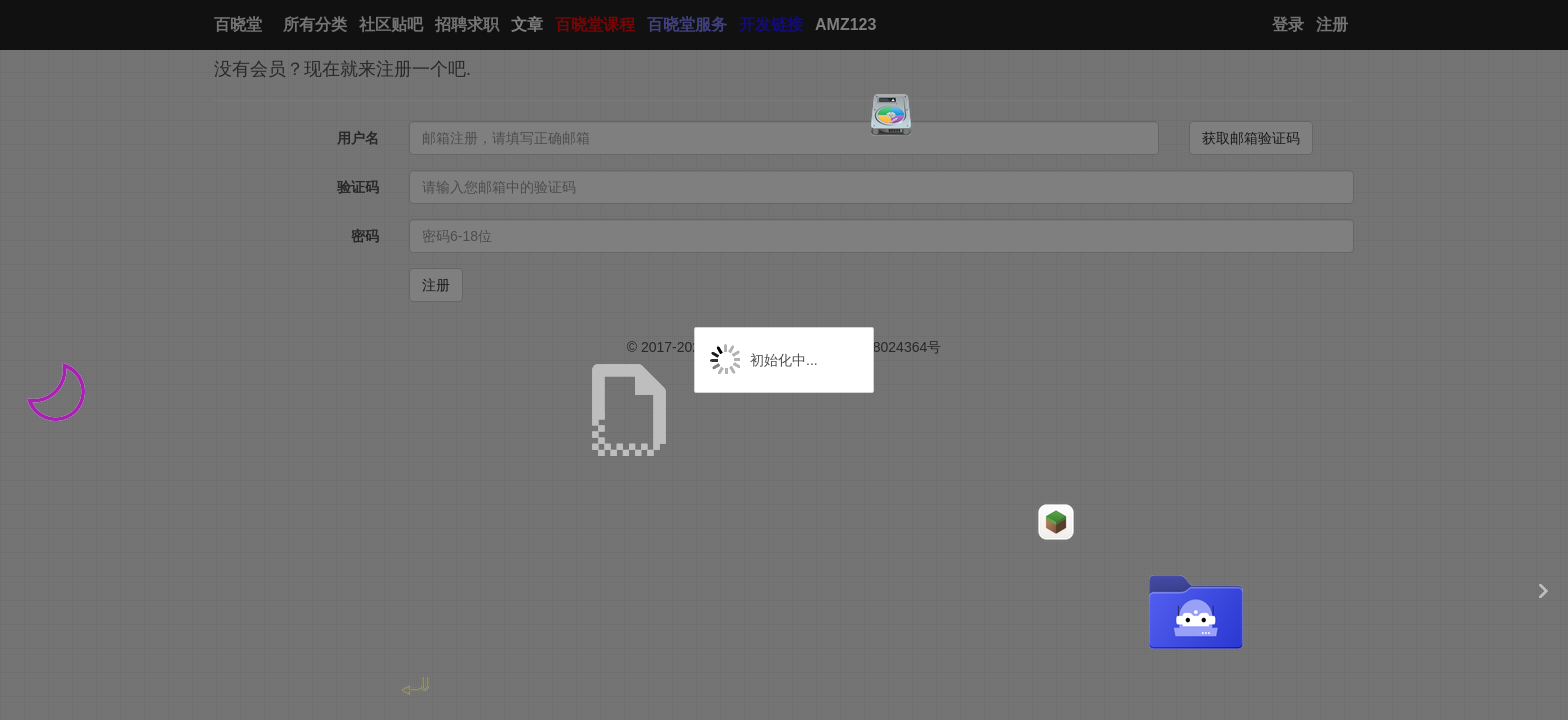 The image size is (1568, 720). I want to click on open folder containing discord bot files, so click(1195, 614).